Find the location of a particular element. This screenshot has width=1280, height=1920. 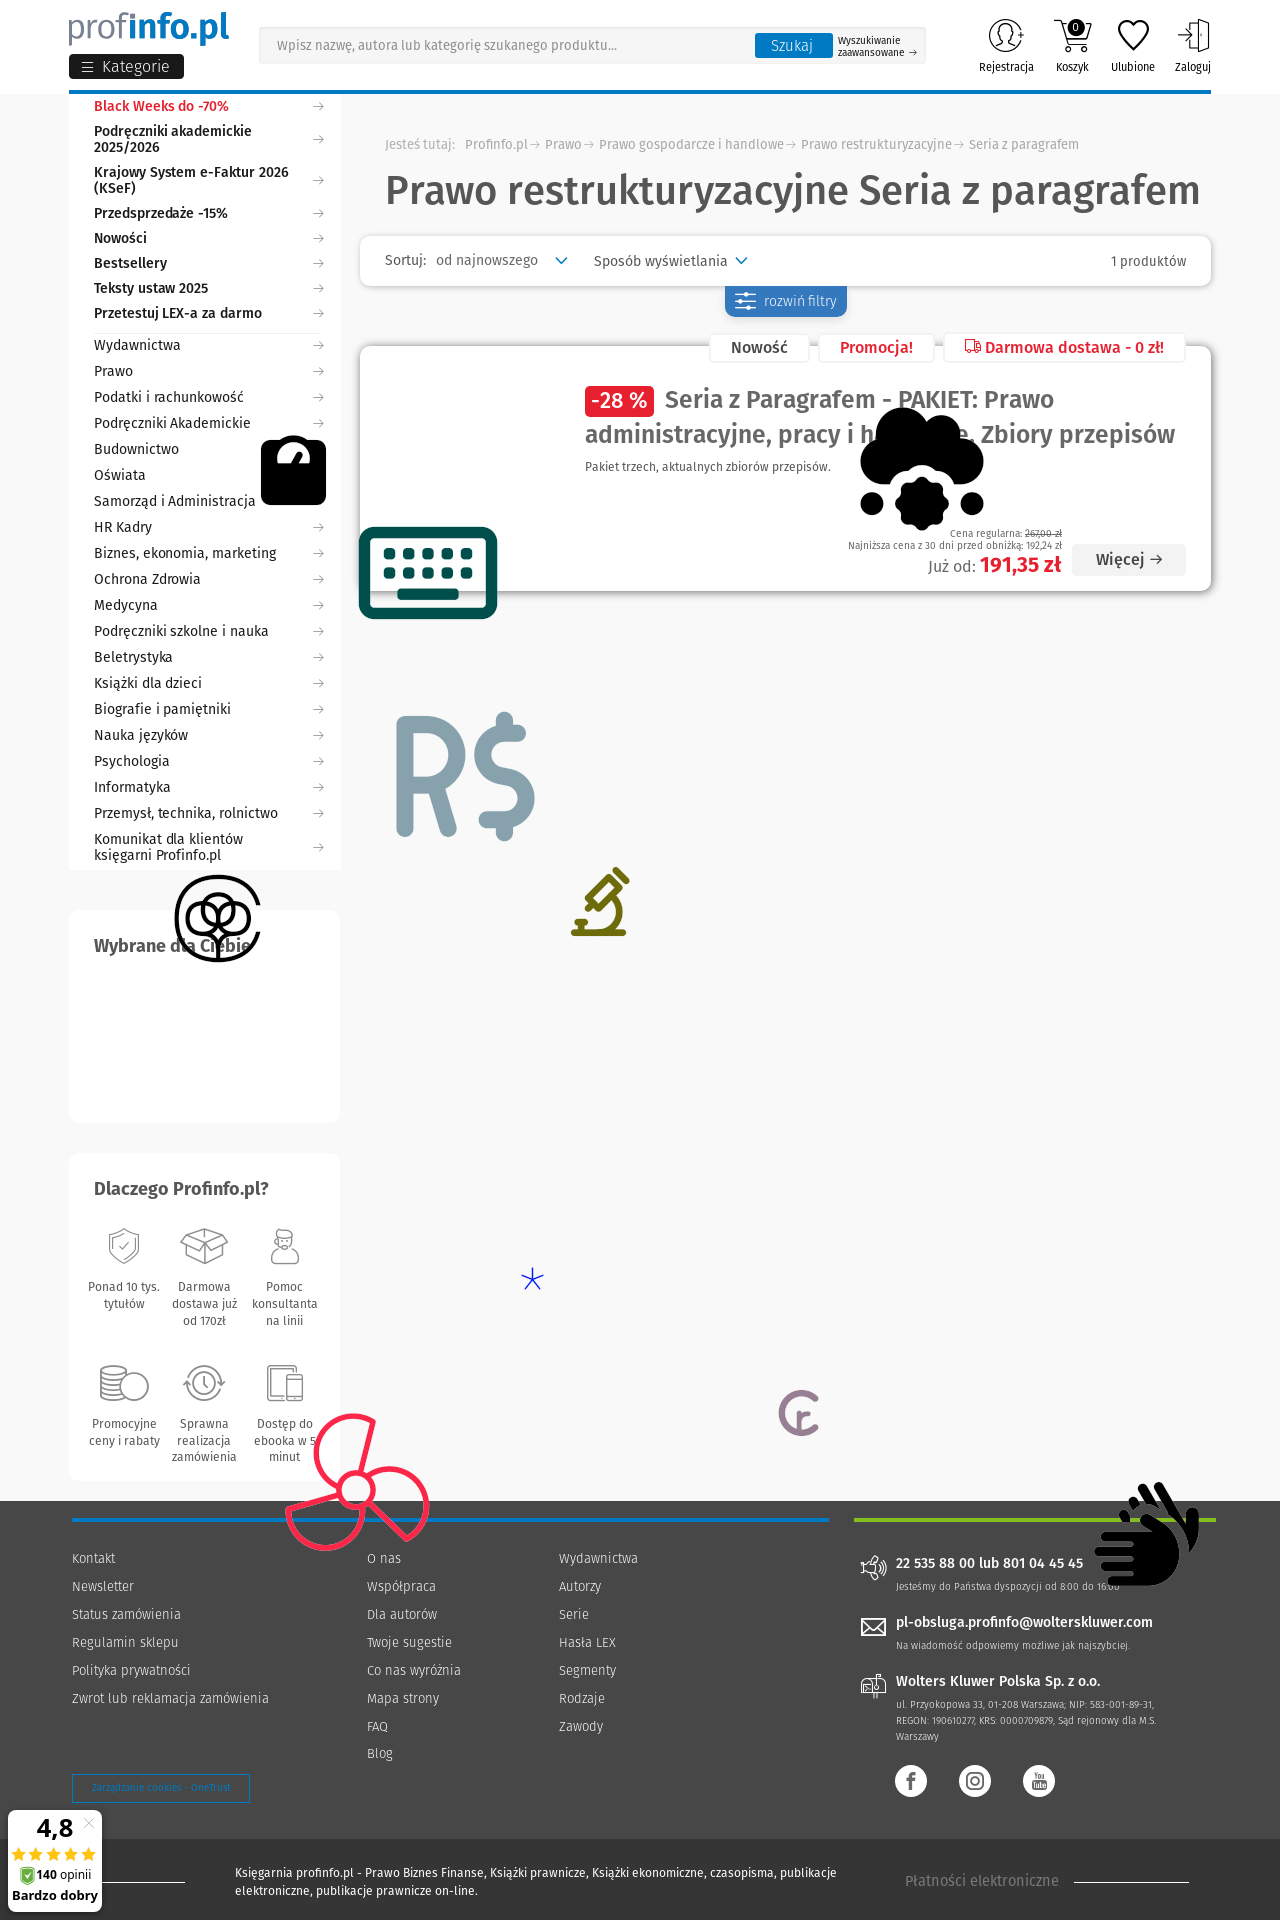

indicates a required field in a form is located at coordinates (532, 1279).